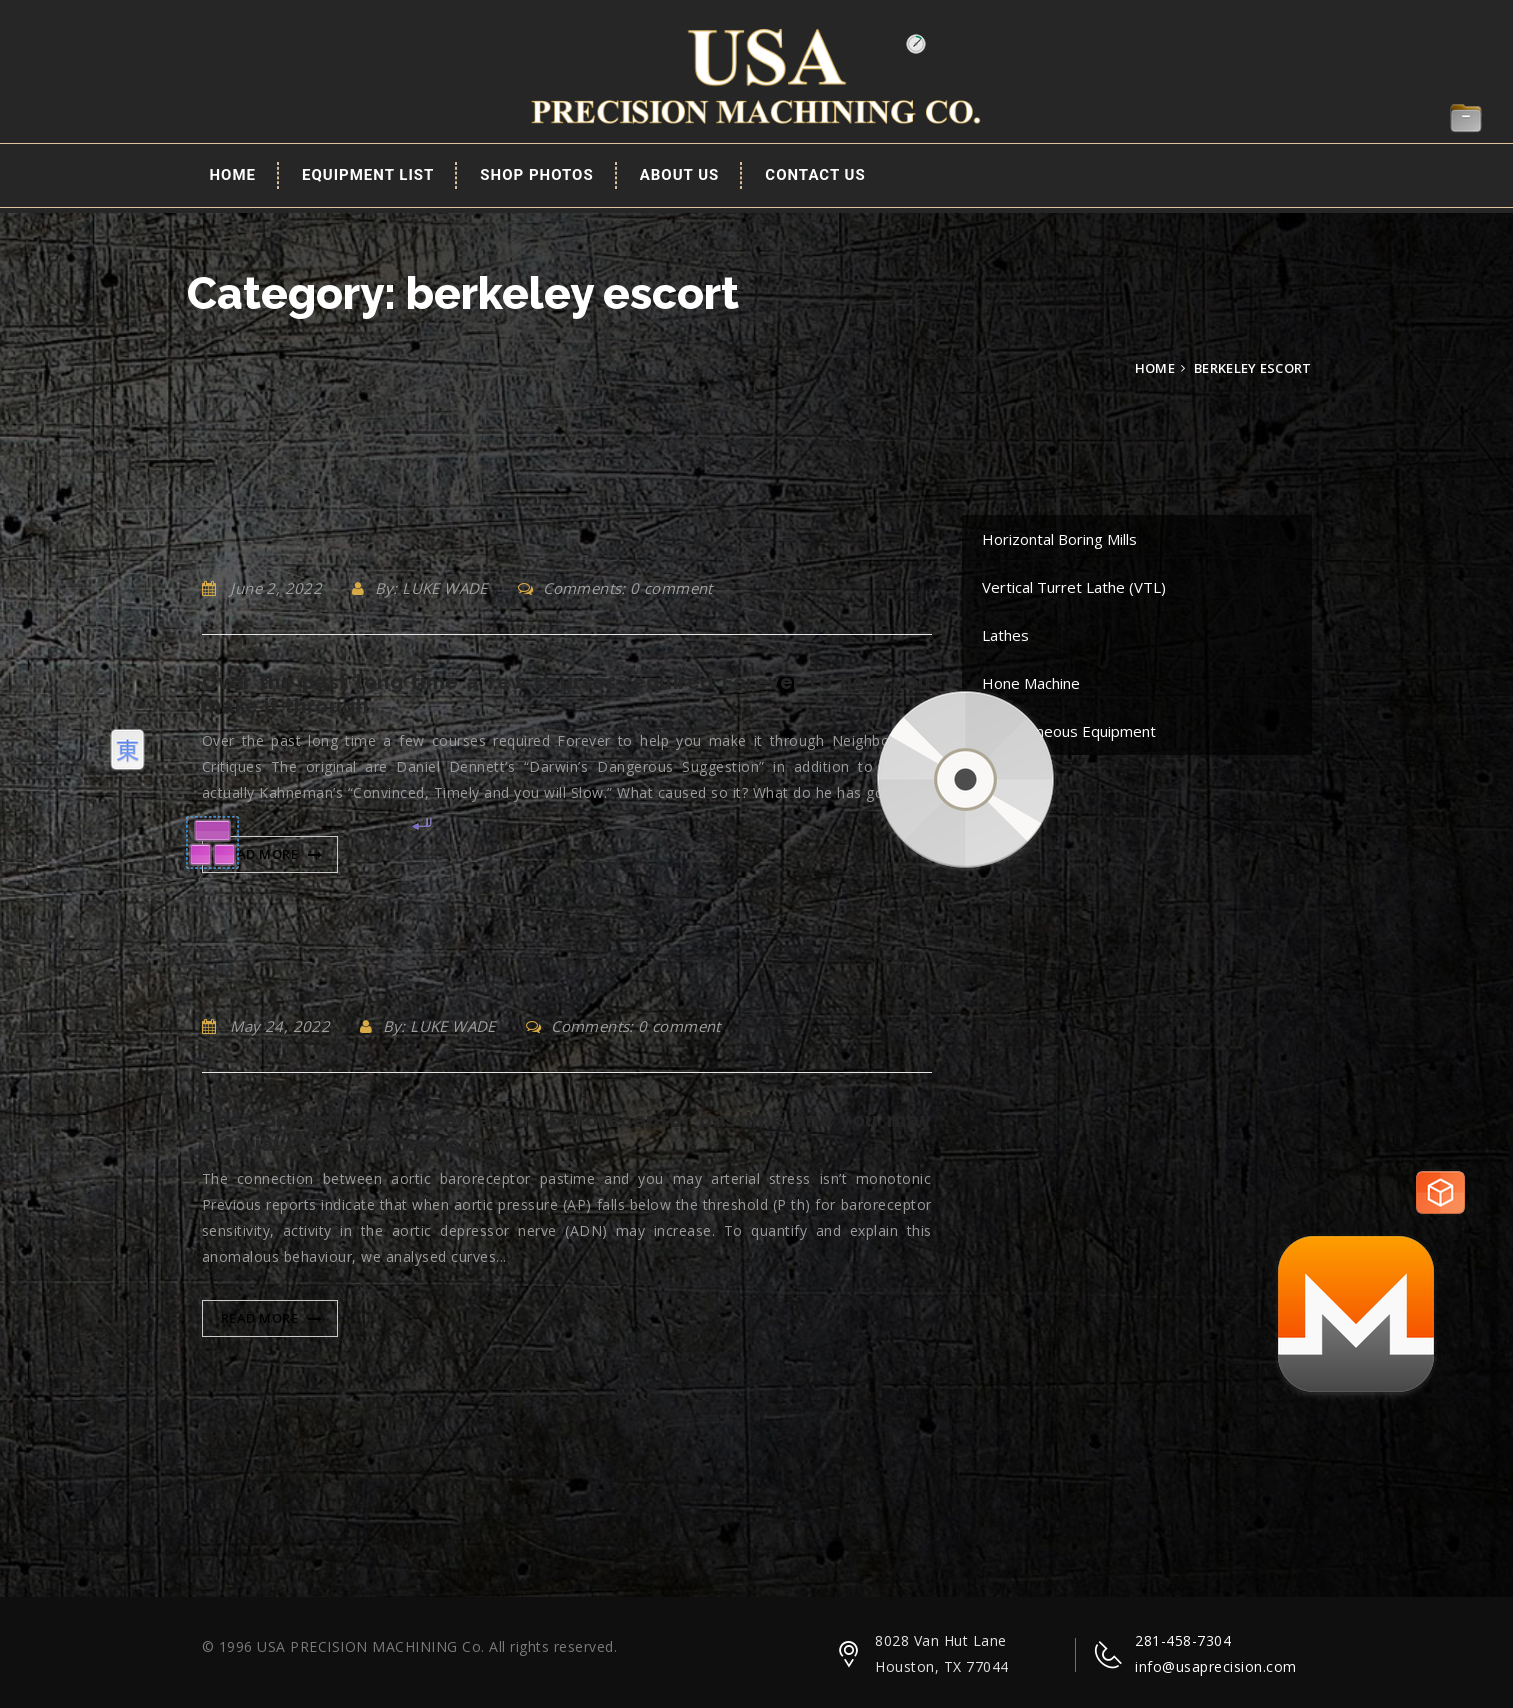 This screenshot has height=1708, width=1513. What do you see at coordinates (421, 822) in the screenshot?
I see `reply to all recipients of an email` at bounding box center [421, 822].